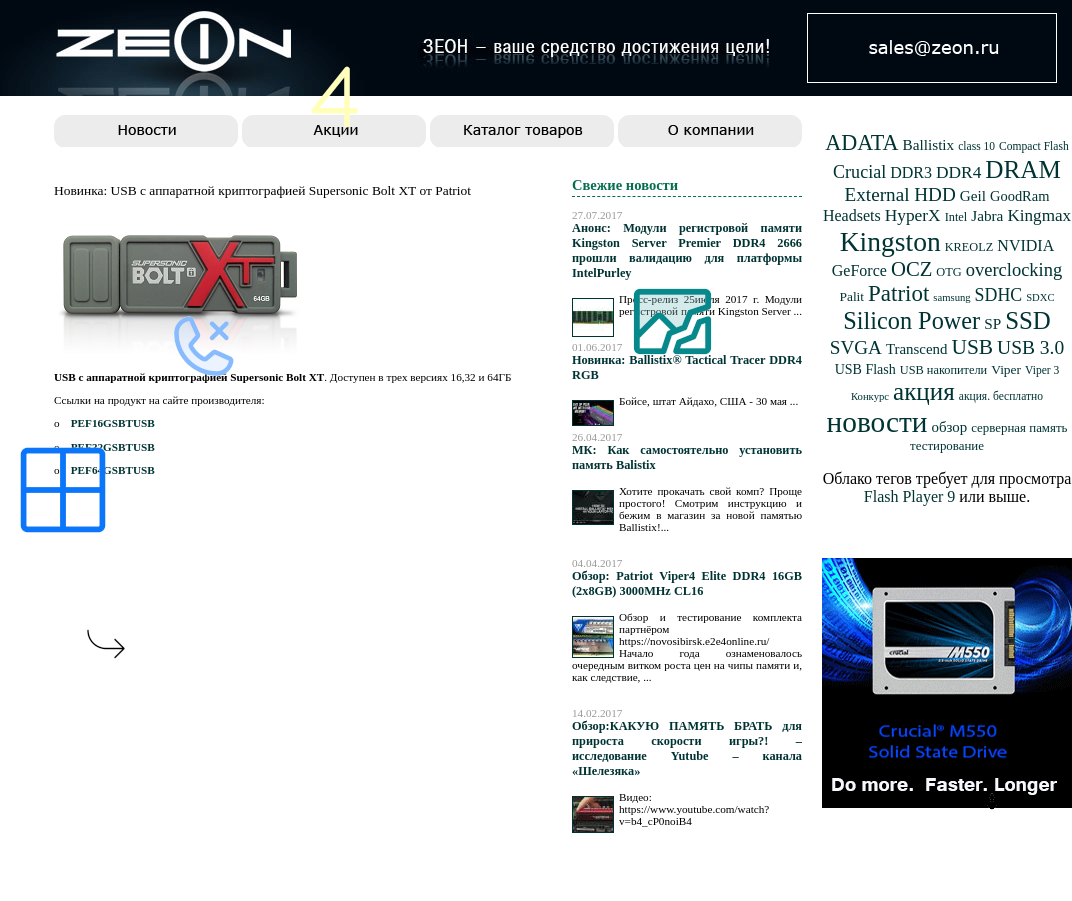 The height and width of the screenshot is (901, 1072). Describe the element at coordinates (63, 490) in the screenshot. I see `view items in grid layout` at that location.